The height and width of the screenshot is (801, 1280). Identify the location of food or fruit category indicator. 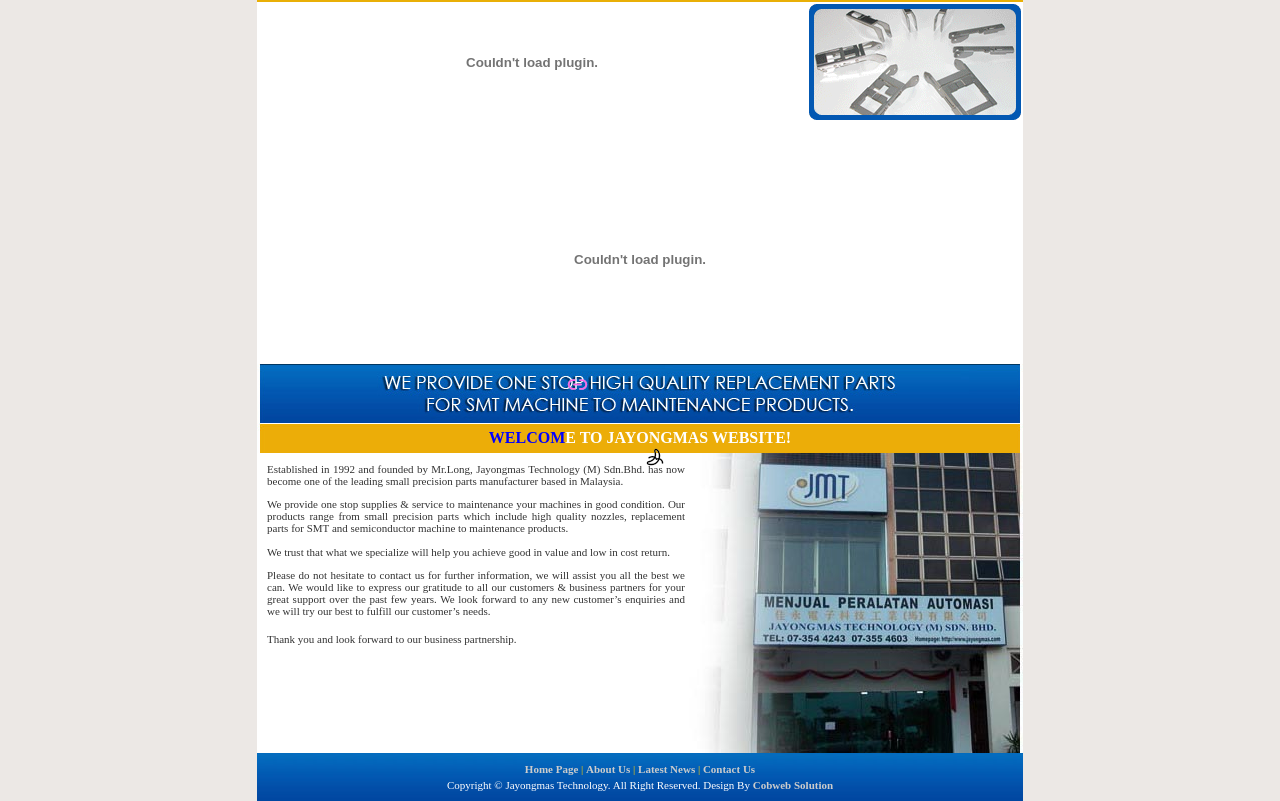
(655, 457).